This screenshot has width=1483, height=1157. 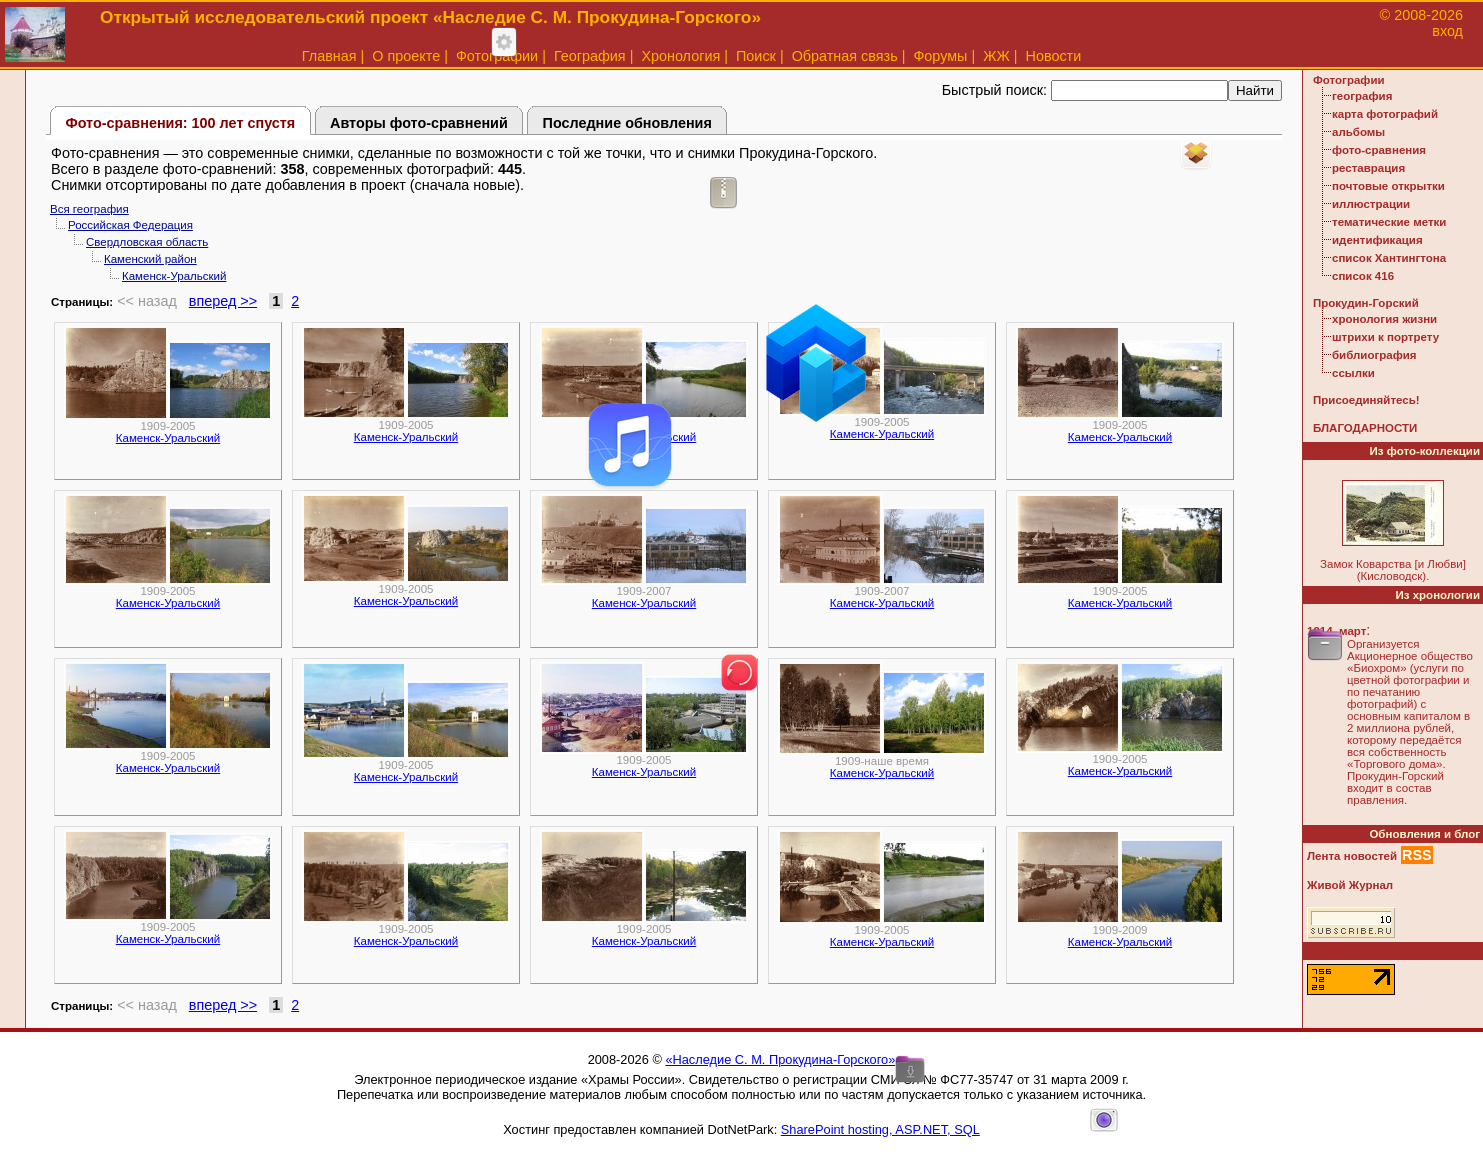 What do you see at coordinates (910, 1069) in the screenshot?
I see `access your downloads folder` at bounding box center [910, 1069].